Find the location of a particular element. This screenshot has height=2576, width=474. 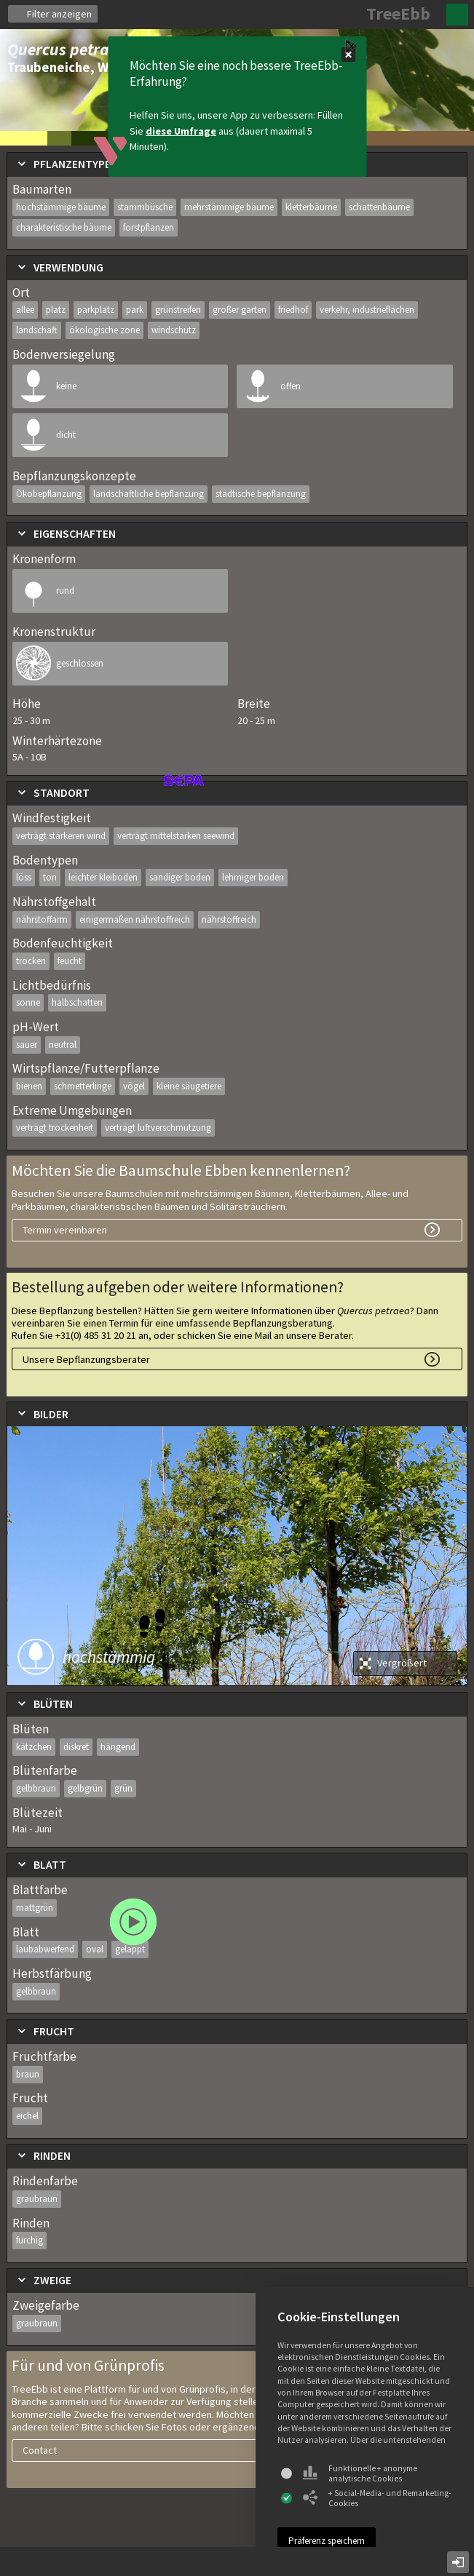

open google play store is located at coordinates (351, 46).